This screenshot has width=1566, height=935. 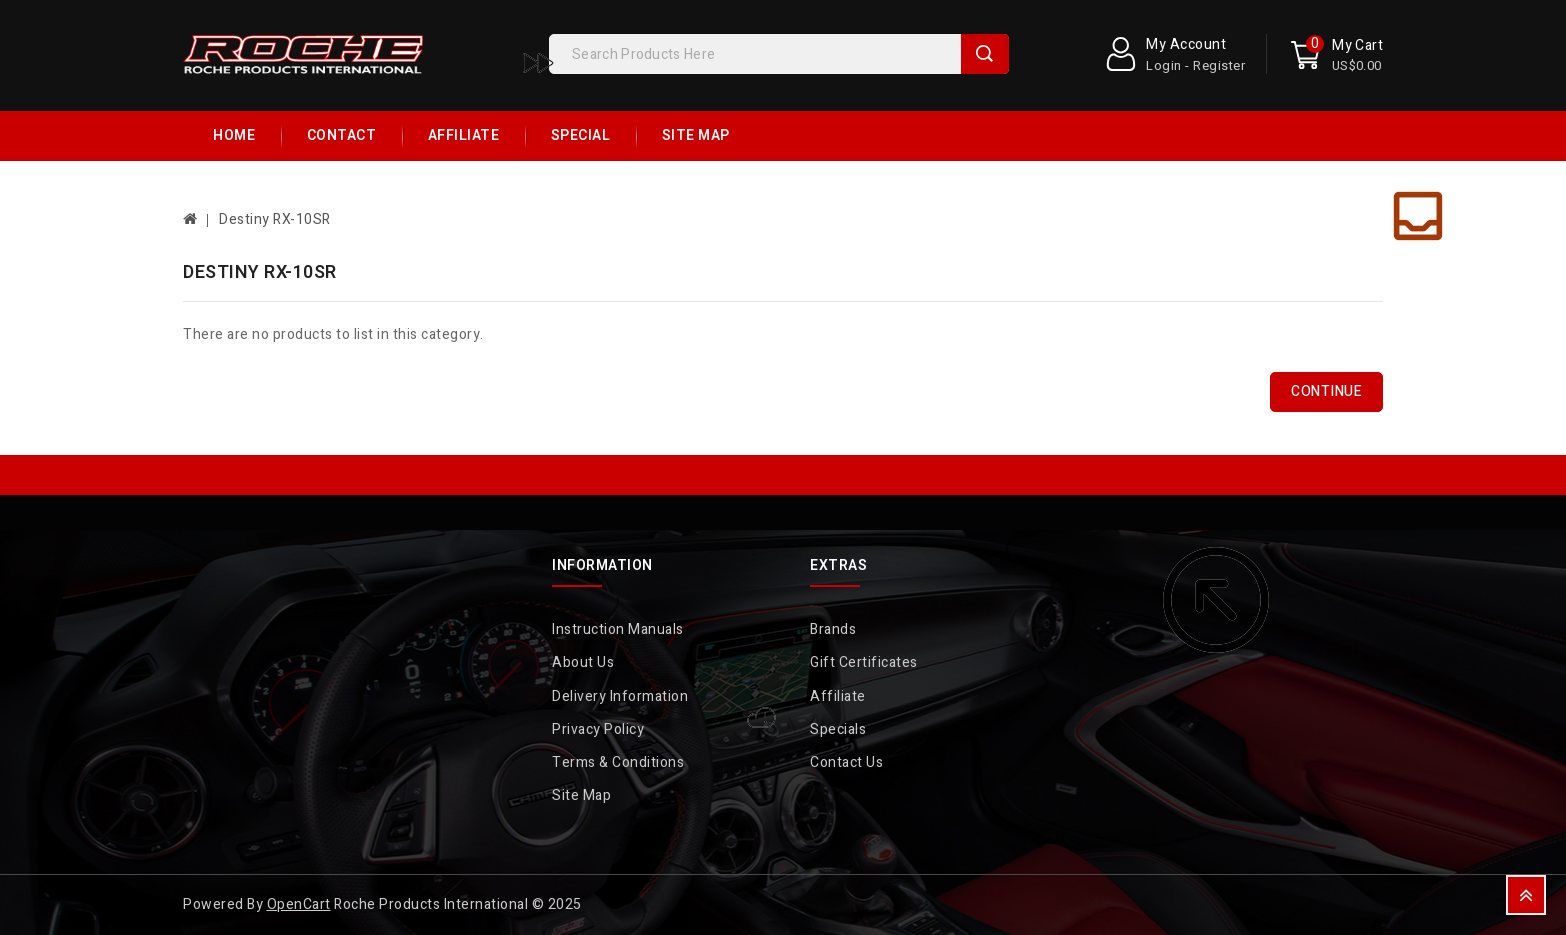 What do you see at coordinates (536, 63) in the screenshot?
I see `skip forward in media playback` at bounding box center [536, 63].